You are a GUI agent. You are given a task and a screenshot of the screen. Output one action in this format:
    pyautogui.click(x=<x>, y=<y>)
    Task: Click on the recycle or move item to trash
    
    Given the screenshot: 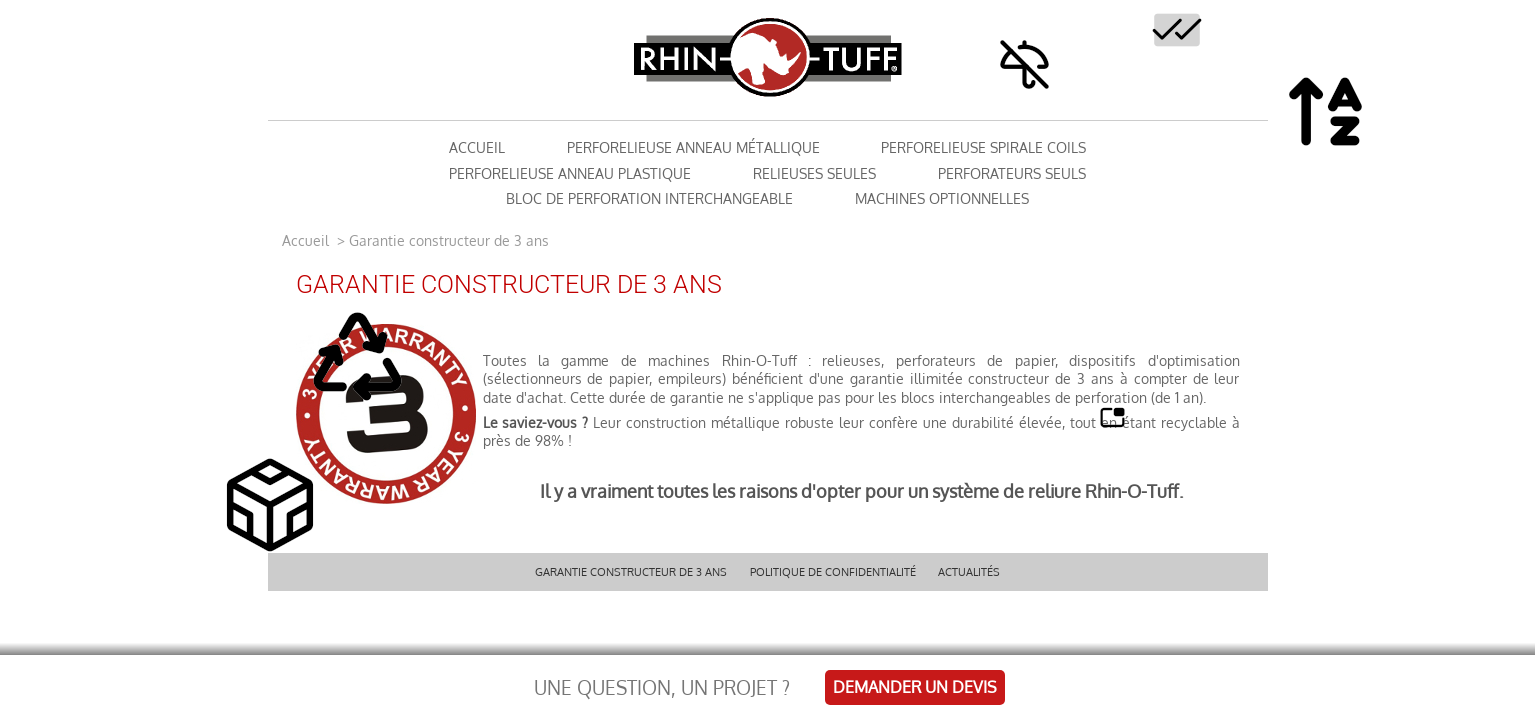 What is the action you would take?
    pyautogui.click(x=357, y=356)
    